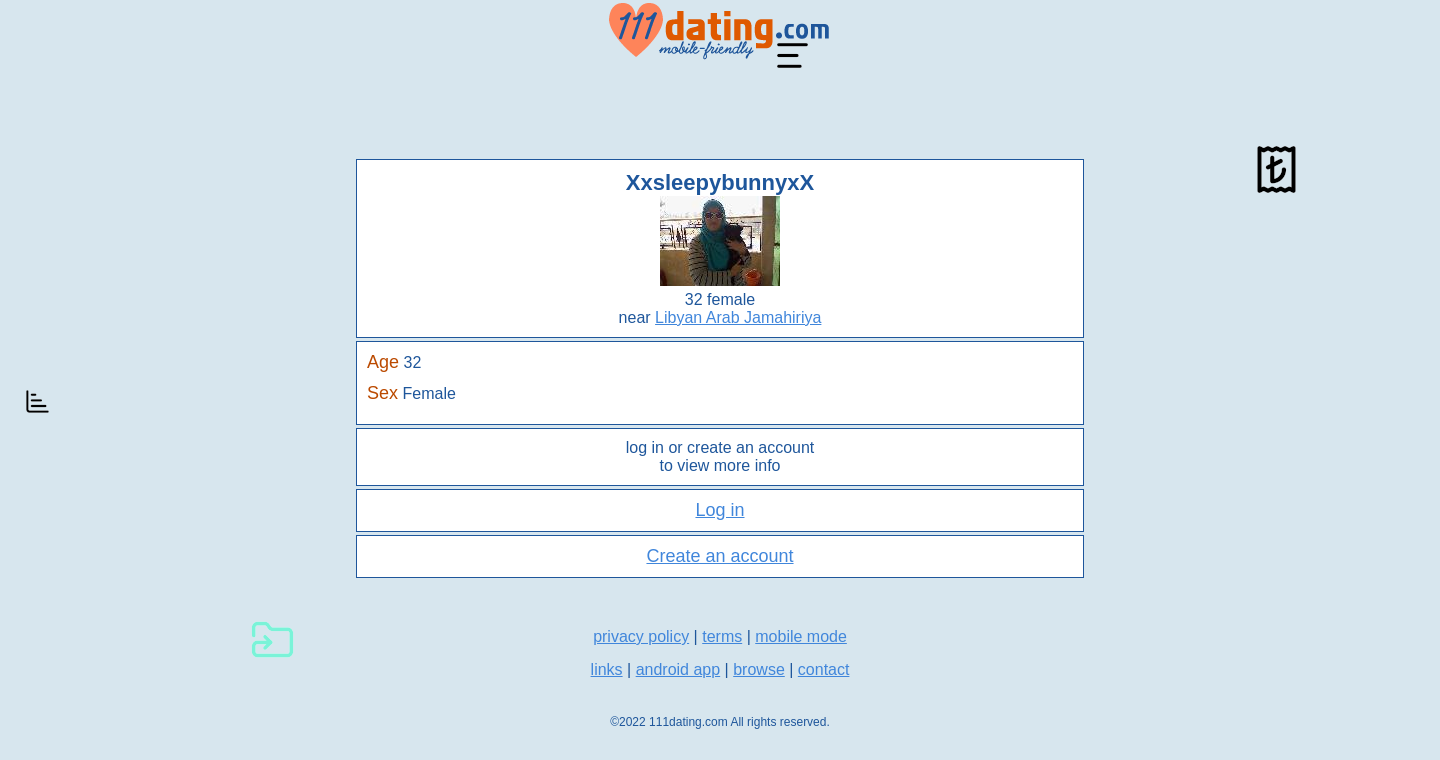 This screenshot has width=1440, height=760. I want to click on view growth analytics or statistics, so click(37, 401).